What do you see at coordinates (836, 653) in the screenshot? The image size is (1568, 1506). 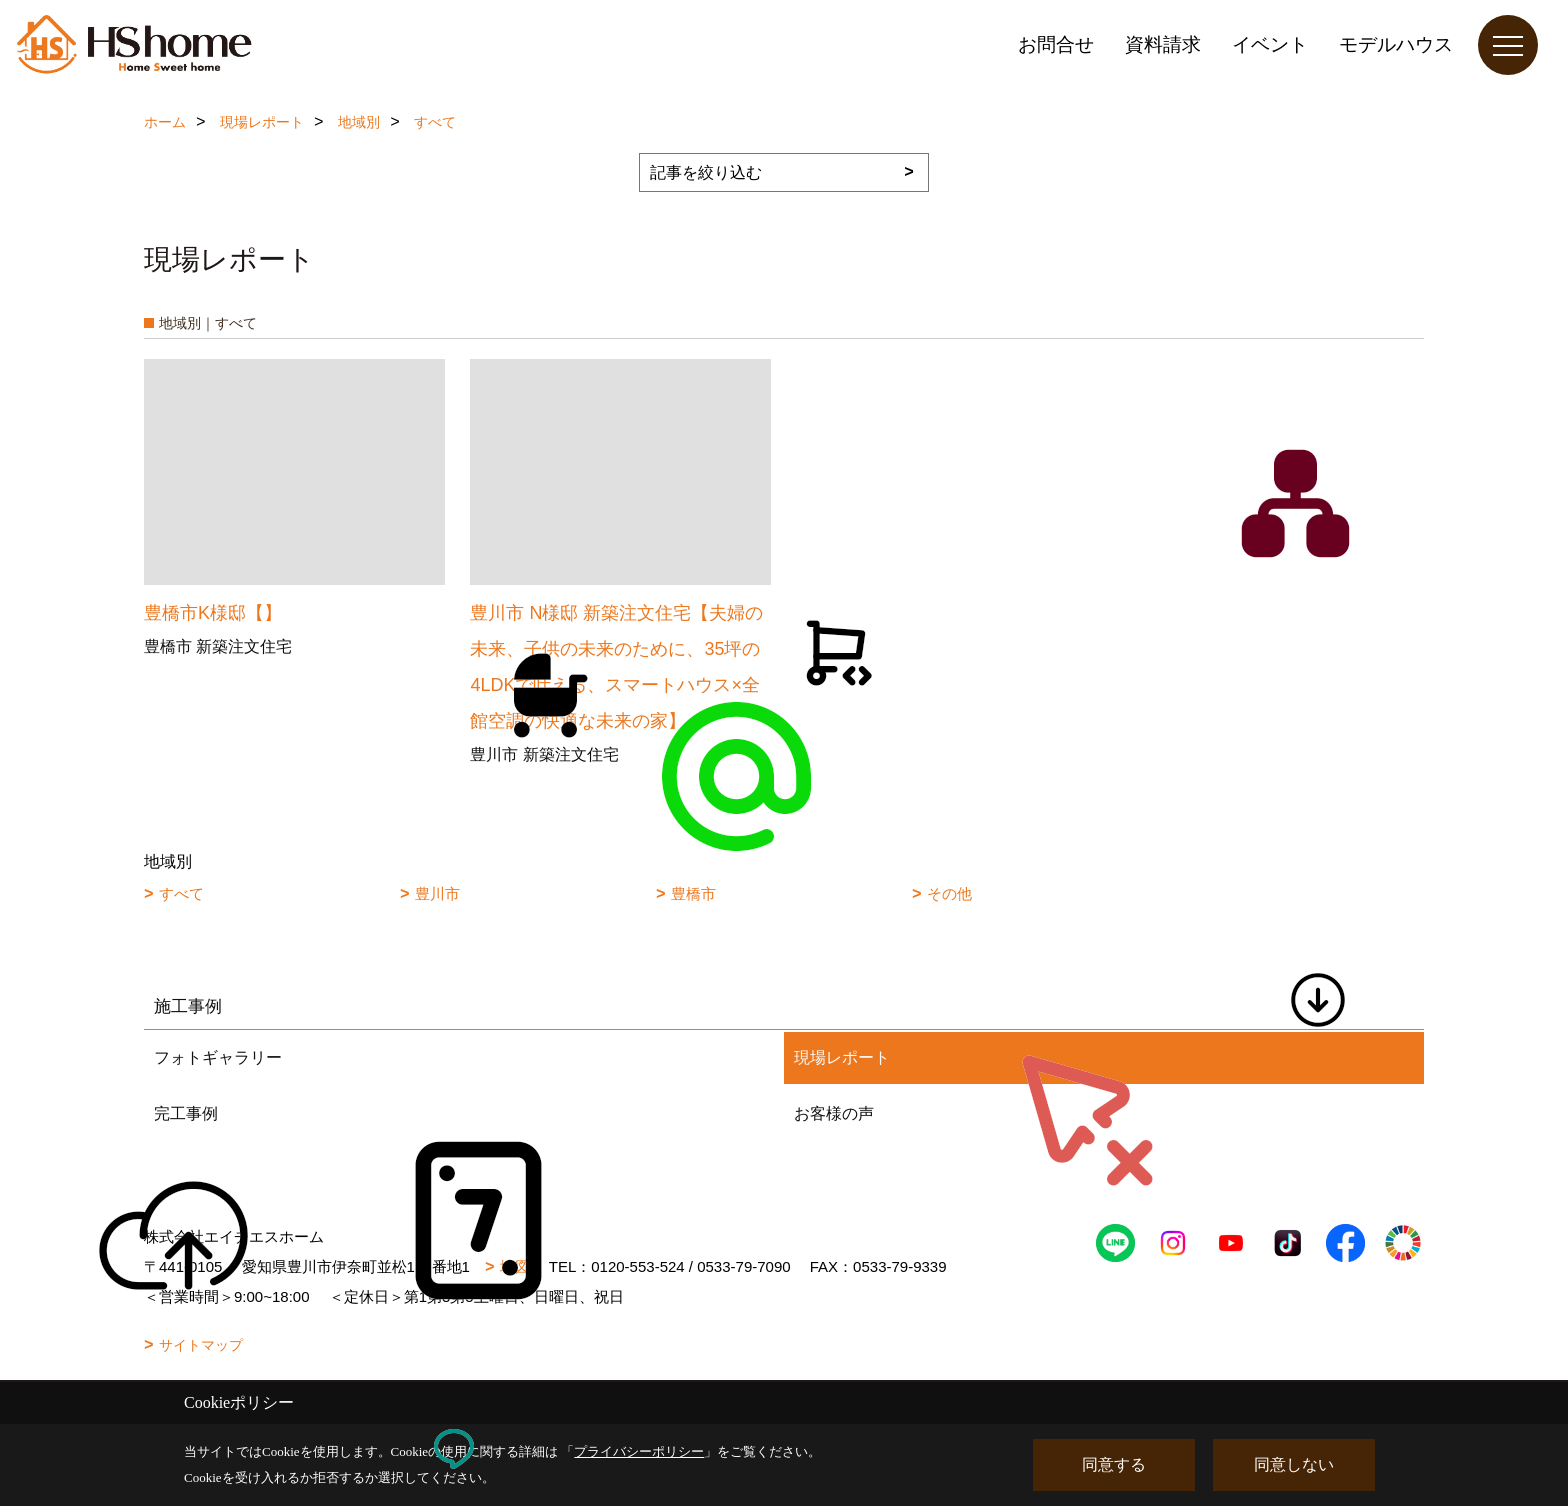 I see `access cart API or developer settings` at bounding box center [836, 653].